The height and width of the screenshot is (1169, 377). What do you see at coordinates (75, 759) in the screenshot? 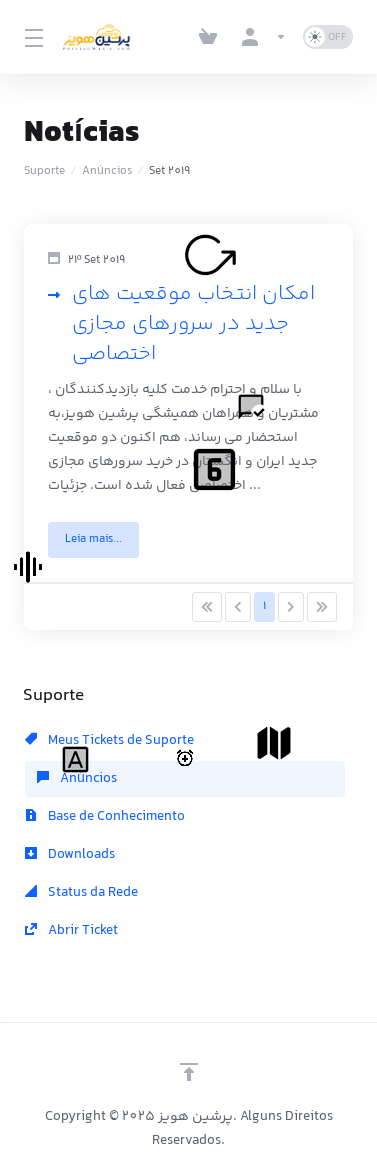
I see `download or install a new font` at bounding box center [75, 759].